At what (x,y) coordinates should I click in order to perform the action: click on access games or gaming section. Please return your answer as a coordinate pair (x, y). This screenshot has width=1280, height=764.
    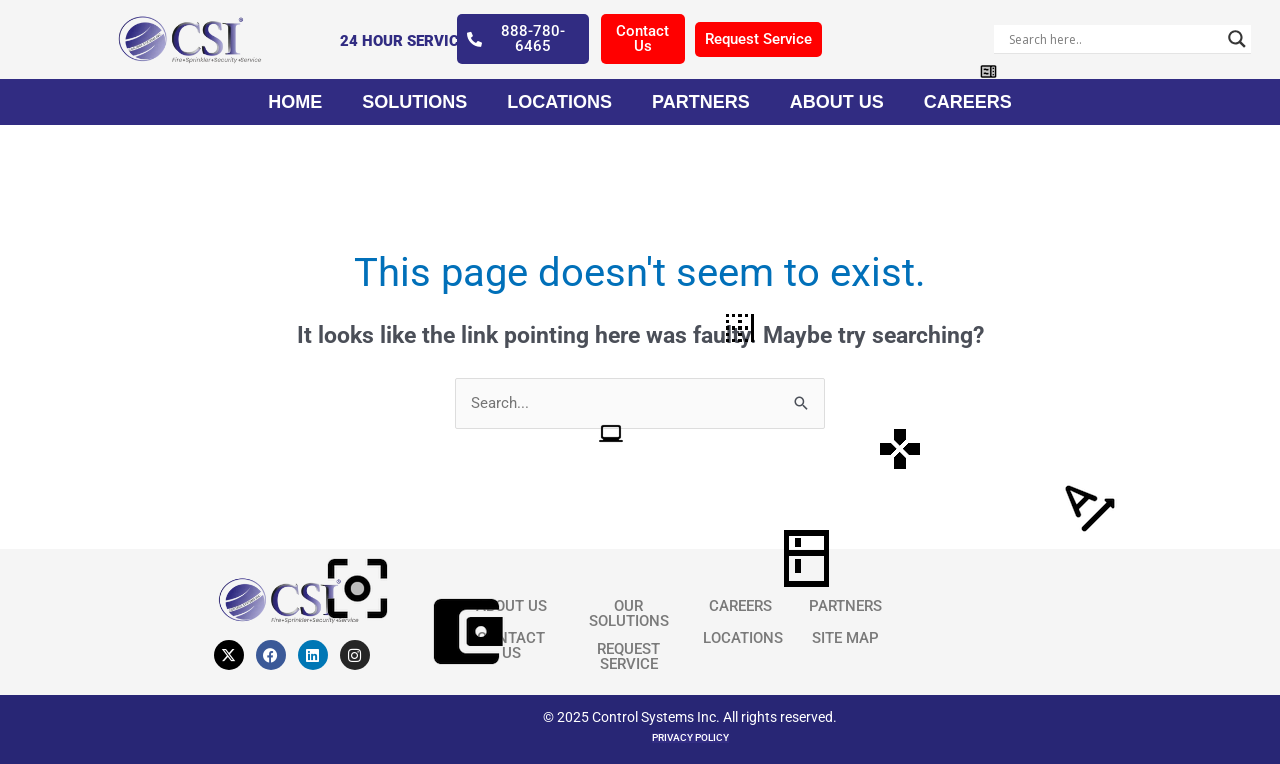
    Looking at the image, I should click on (900, 449).